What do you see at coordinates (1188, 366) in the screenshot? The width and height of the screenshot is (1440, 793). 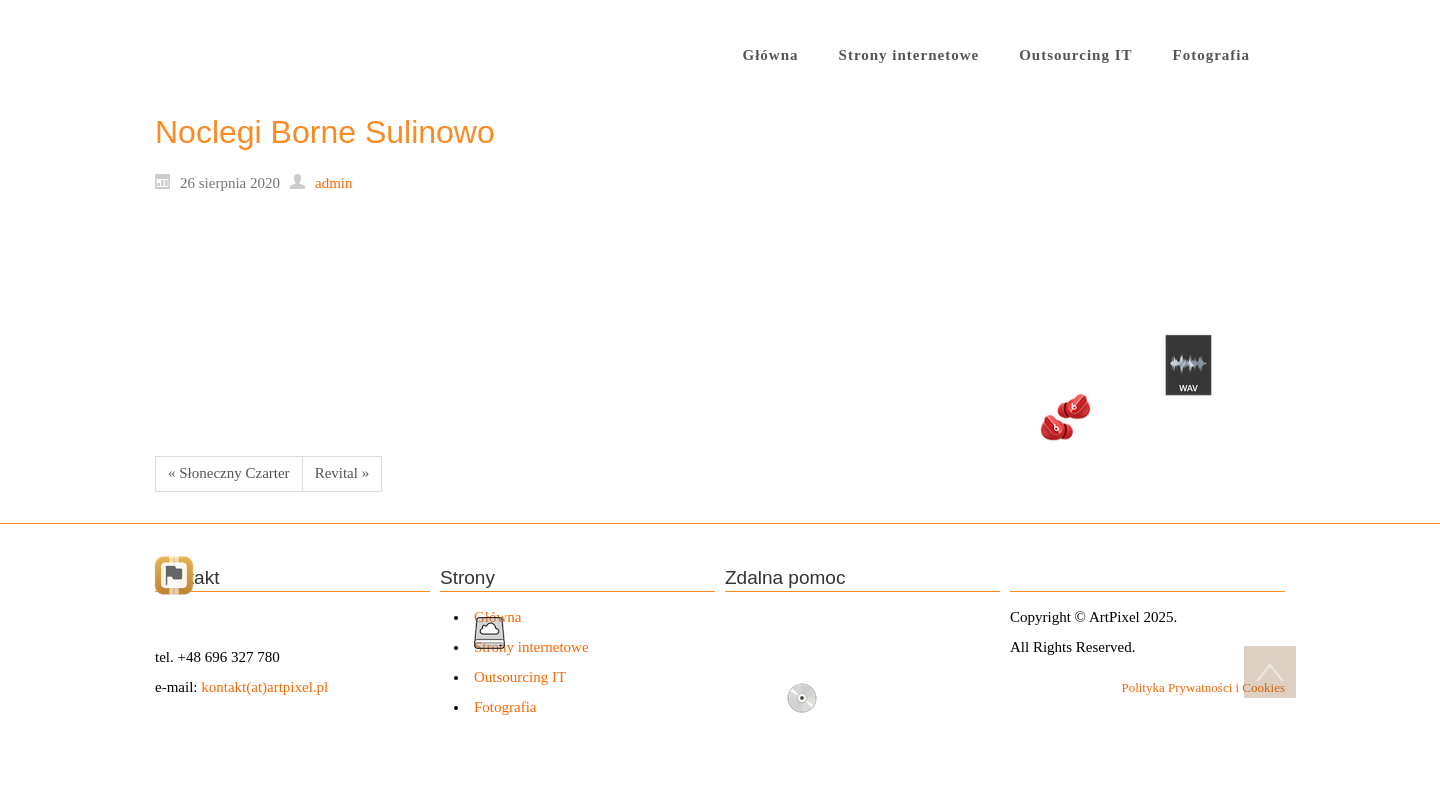 I see `a WAV audio file in GarageBand or Logic Pro` at bounding box center [1188, 366].